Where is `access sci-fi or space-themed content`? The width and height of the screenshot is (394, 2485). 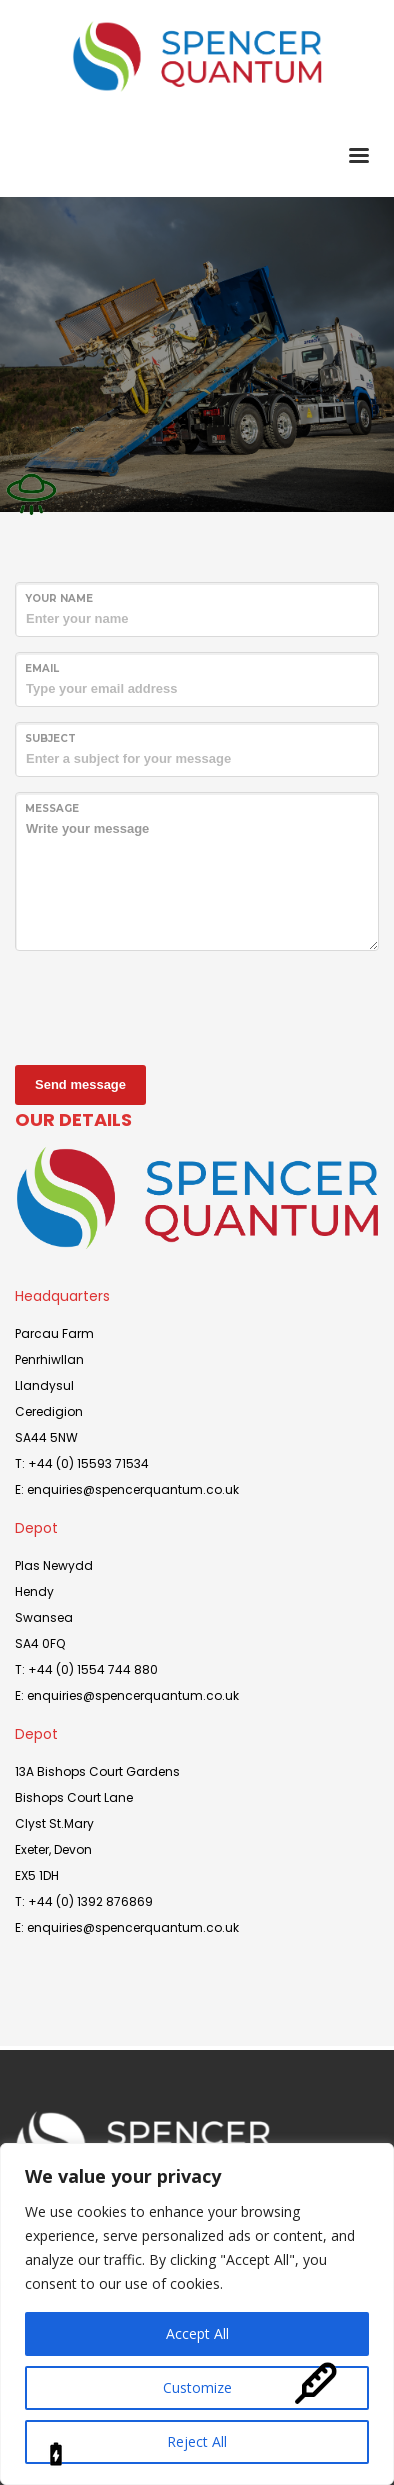 access sci-fi or space-themed content is located at coordinates (31, 493).